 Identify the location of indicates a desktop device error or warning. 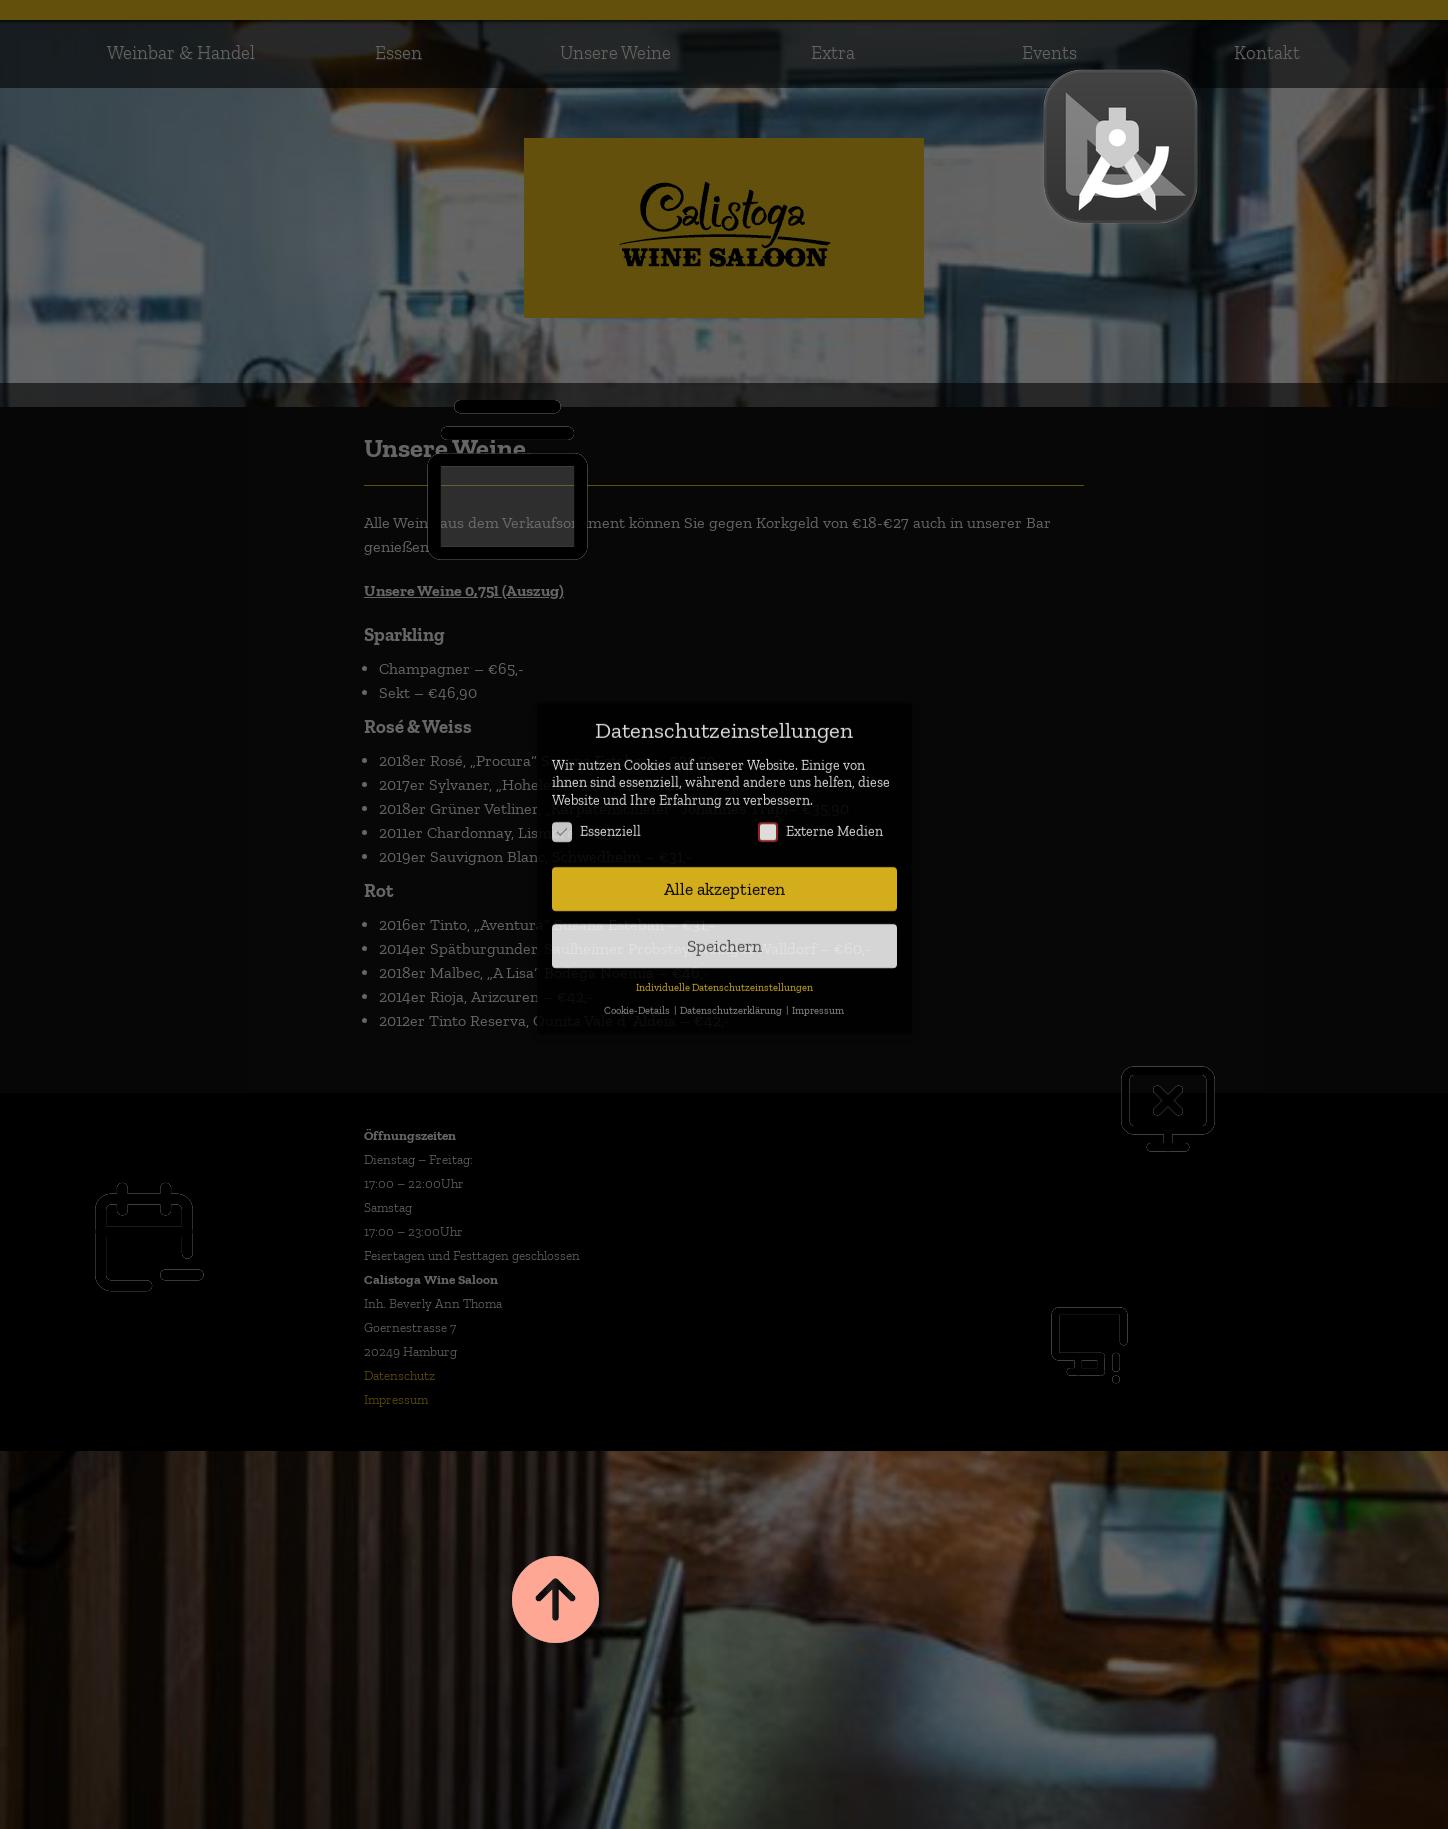
(1089, 1341).